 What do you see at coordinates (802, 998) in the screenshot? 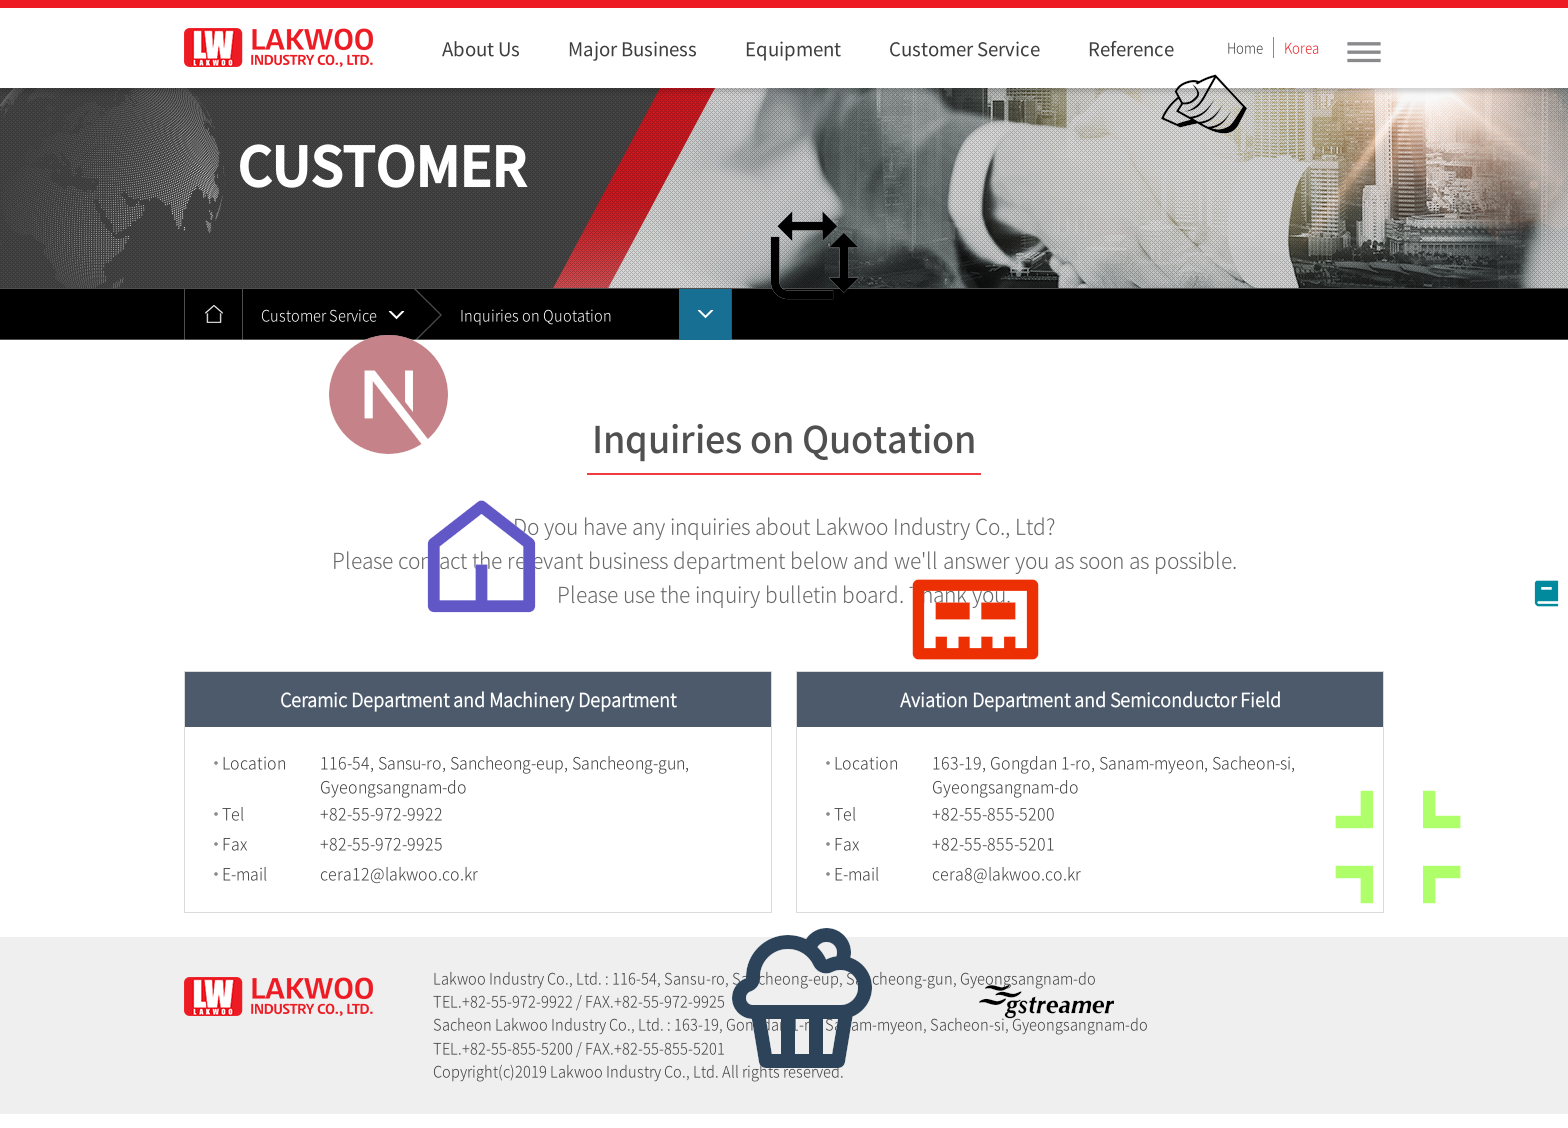
I see `view bakery or dessert options` at bounding box center [802, 998].